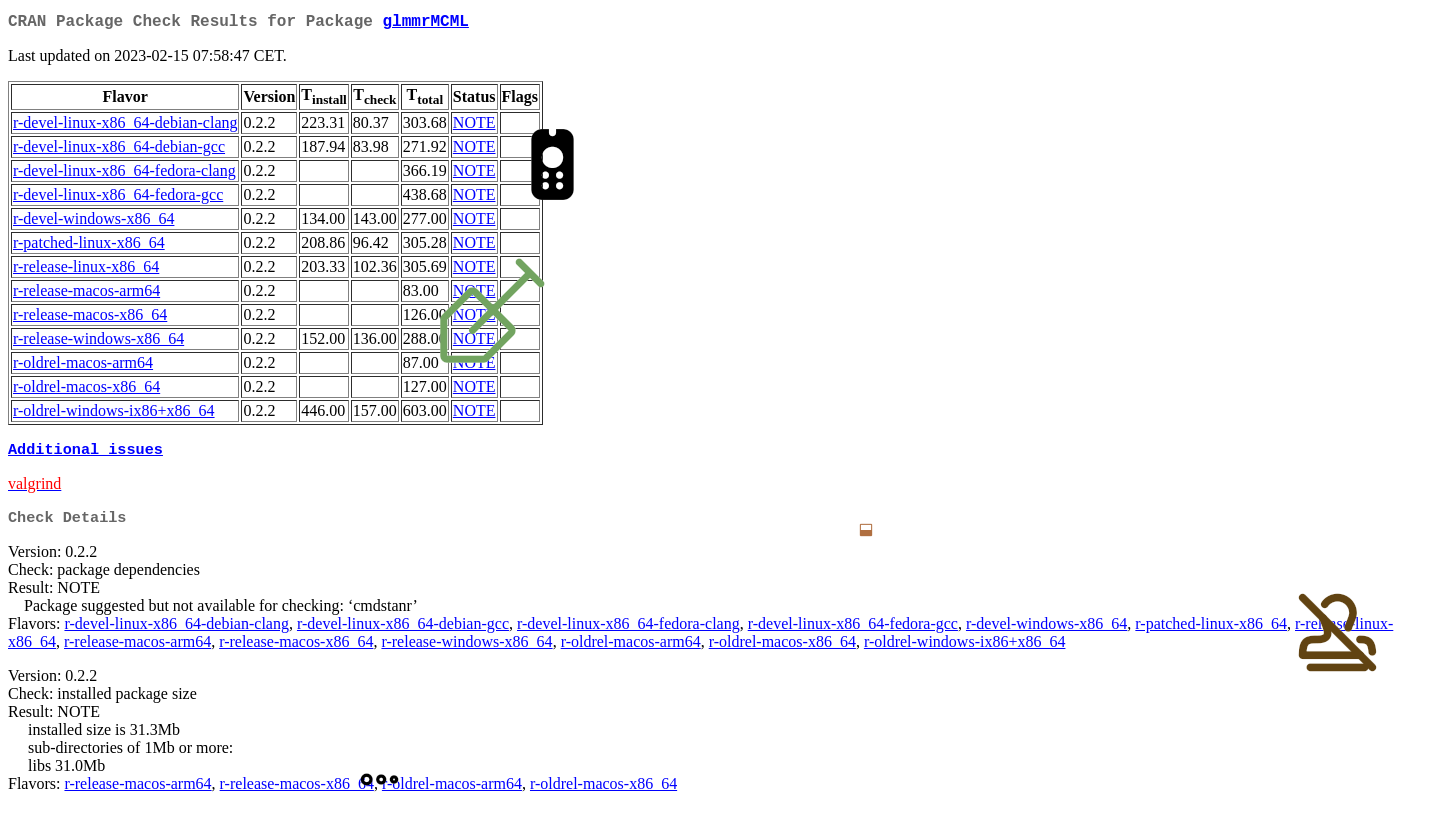  Describe the element at coordinates (1337, 632) in the screenshot. I see `approval or stamping feature disabled` at that location.